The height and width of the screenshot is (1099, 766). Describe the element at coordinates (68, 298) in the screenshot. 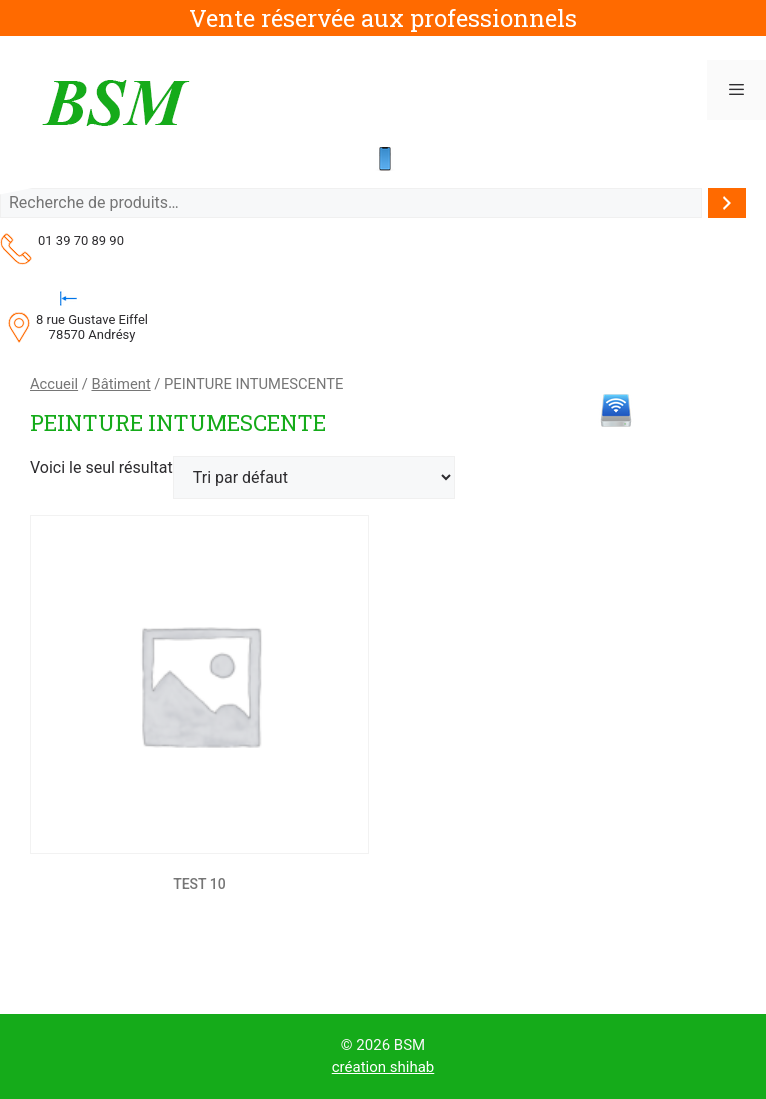

I see `go to the first item in a list or sequence` at that location.